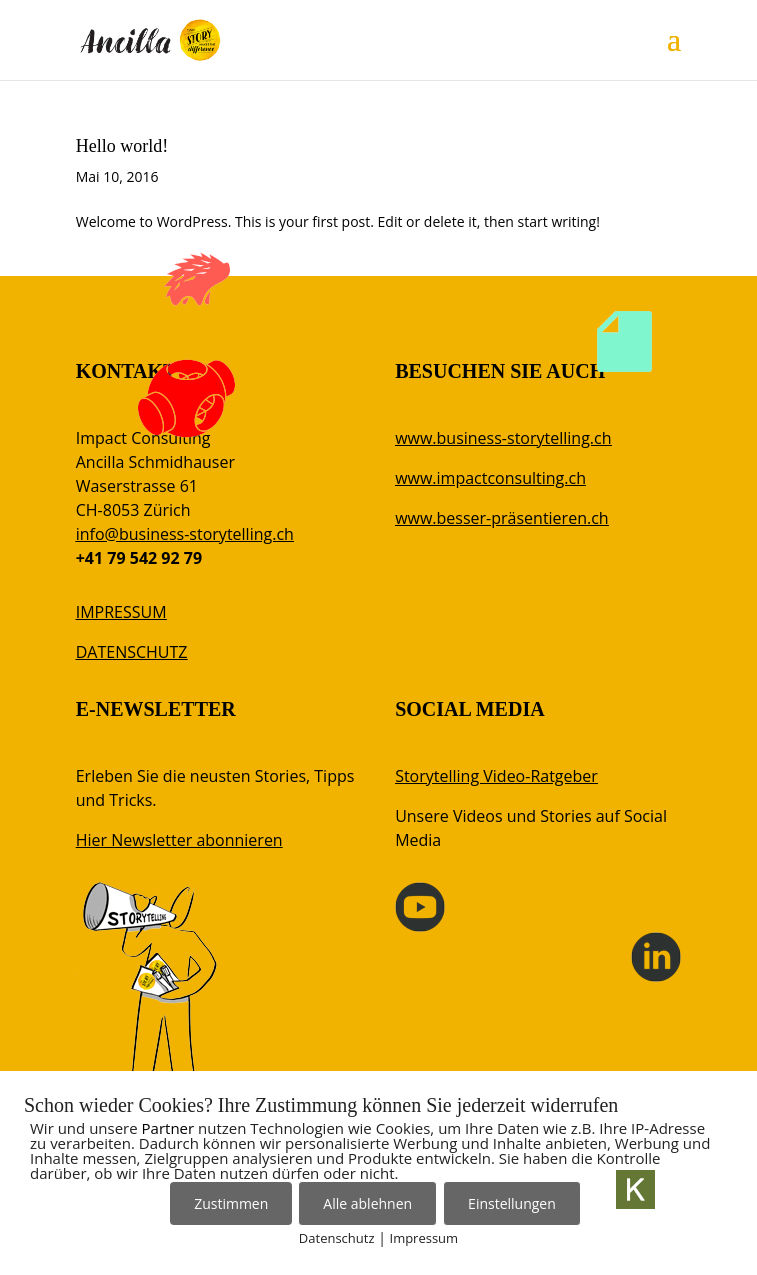 The image size is (757, 1275). What do you see at coordinates (624, 341) in the screenshot?
I see `view or open a document` at bounding box center [624, 341].